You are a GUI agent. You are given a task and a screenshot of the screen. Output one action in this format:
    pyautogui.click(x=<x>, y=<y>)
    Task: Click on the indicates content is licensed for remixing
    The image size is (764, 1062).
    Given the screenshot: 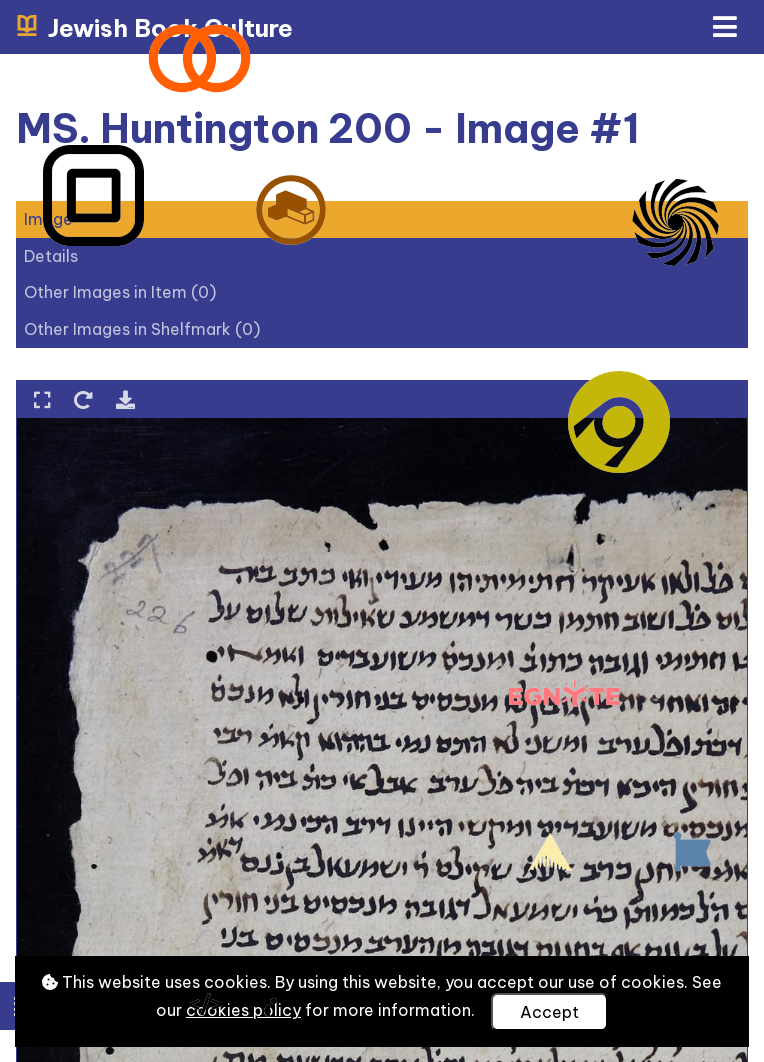 What is the action you would take?
    pyautogui.click(x=291, y=210)
    